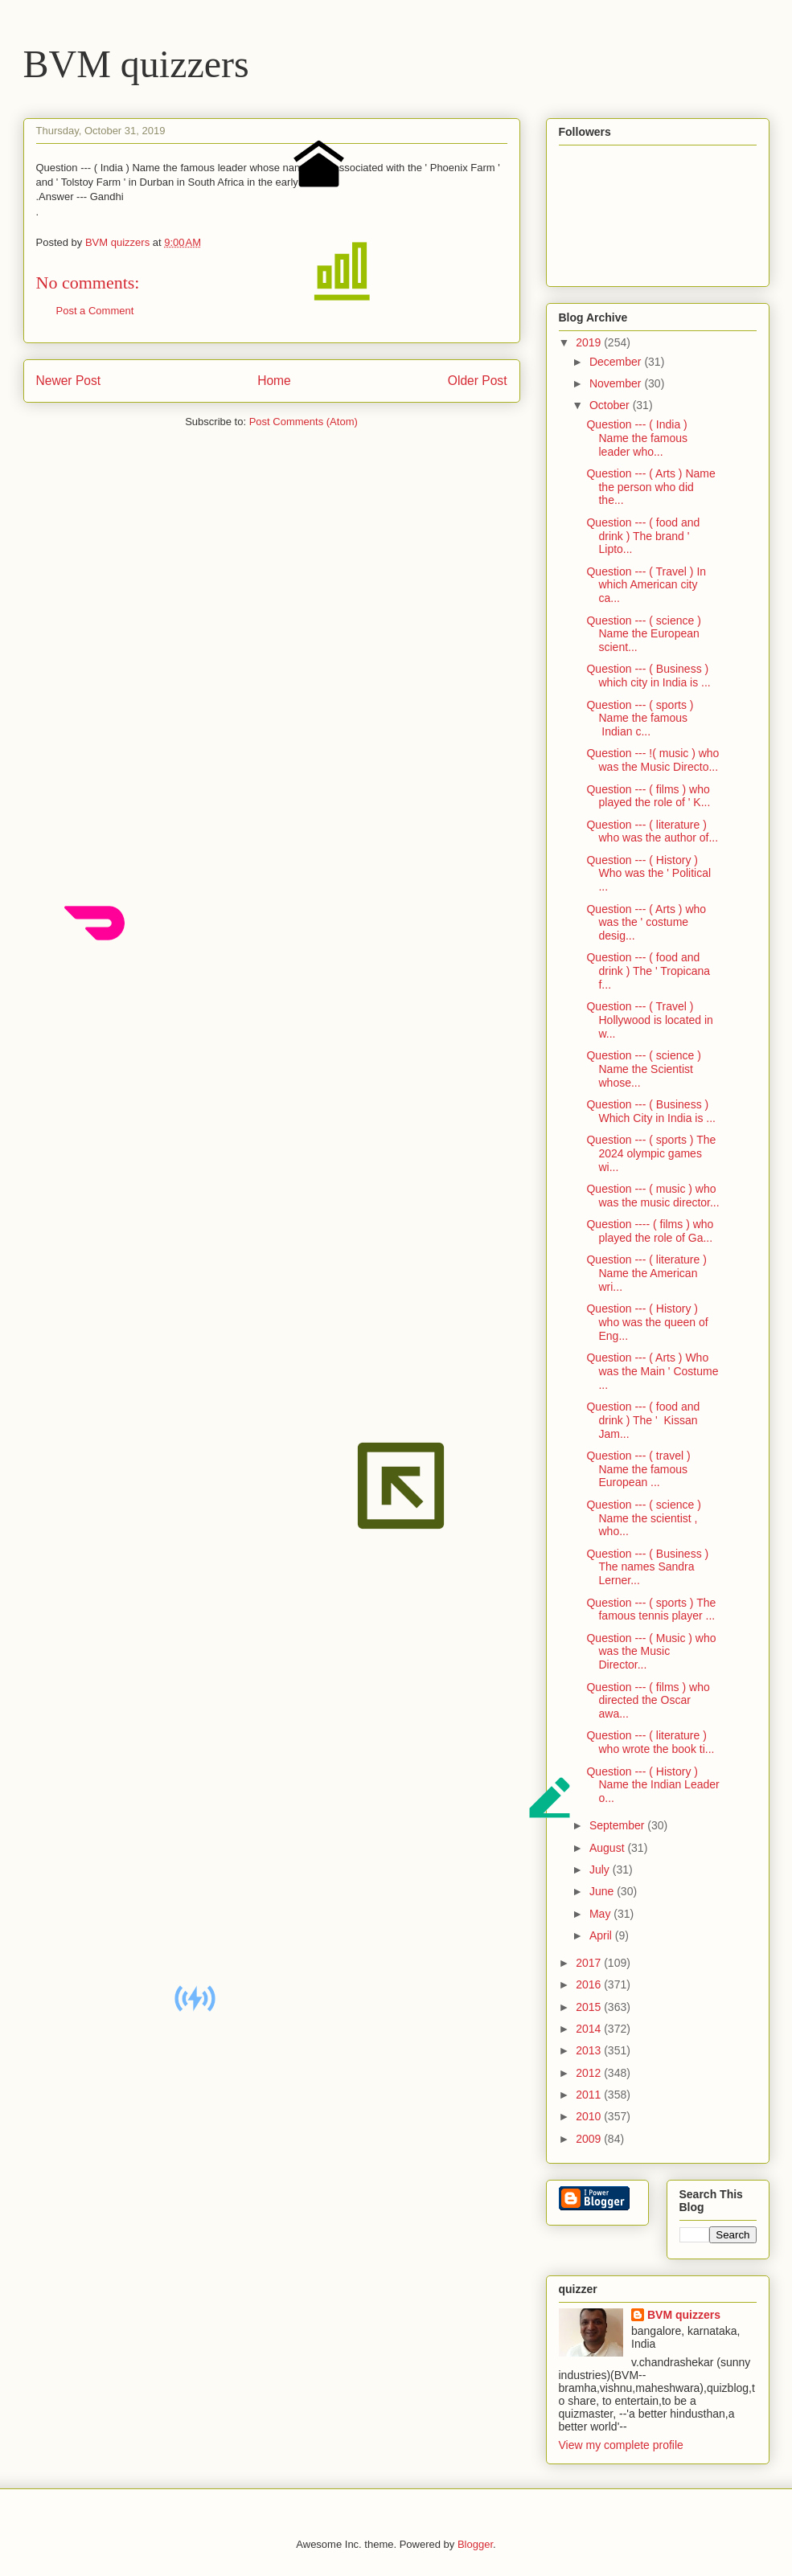 The width and height of the screenshot is (792, 2576). I want to click on navigate back and up one level, so click(400, 1485).